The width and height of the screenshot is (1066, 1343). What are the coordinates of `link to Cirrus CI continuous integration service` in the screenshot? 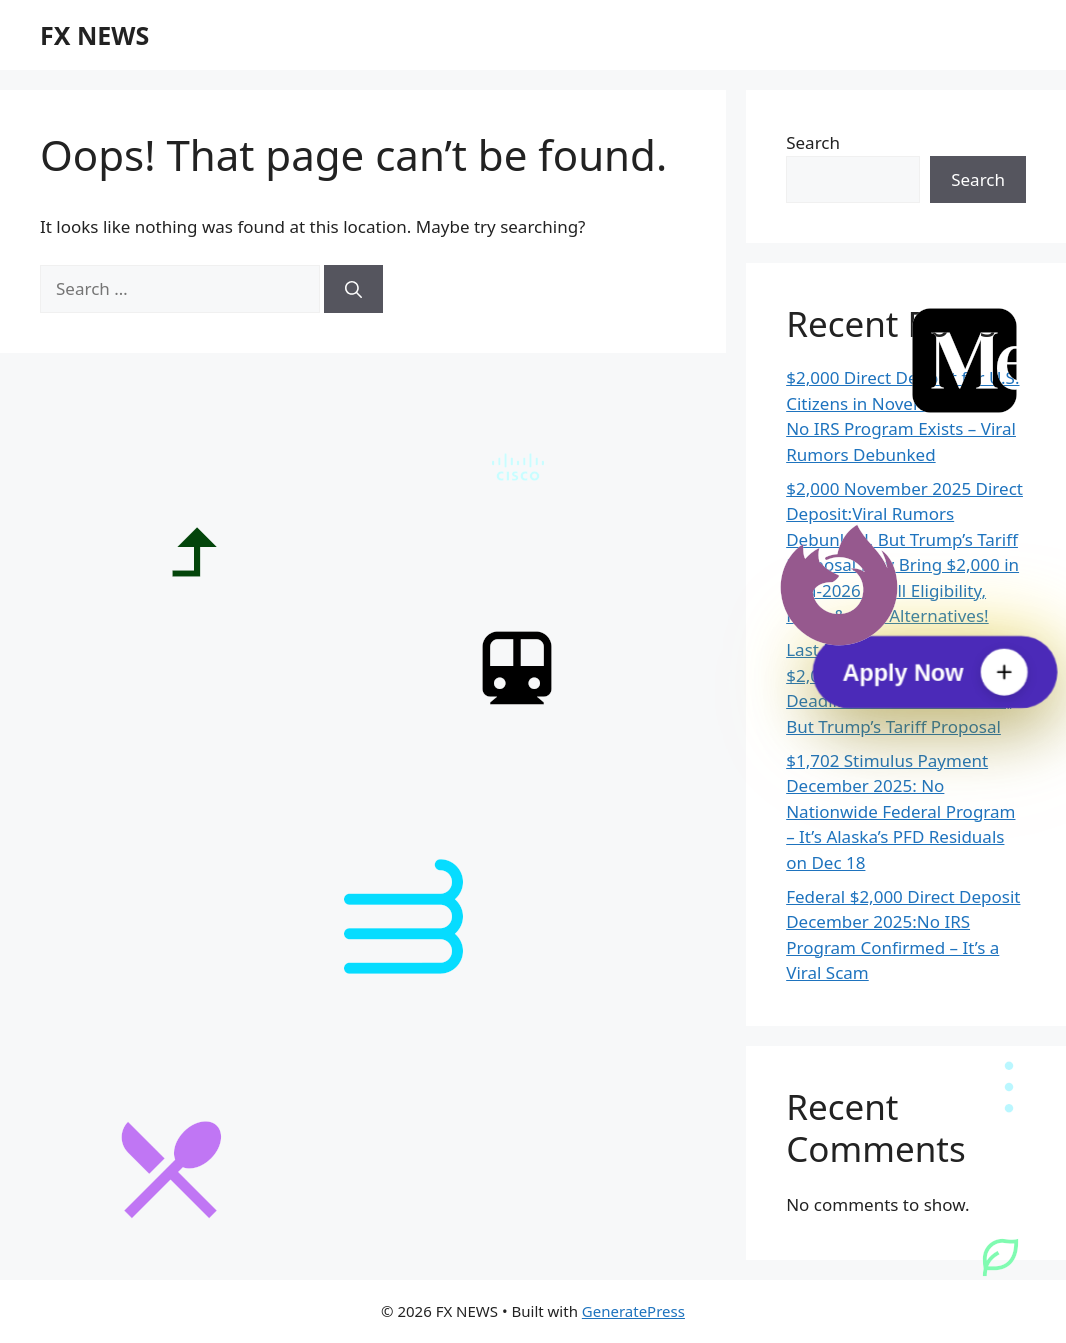 It's located at (403, 916).